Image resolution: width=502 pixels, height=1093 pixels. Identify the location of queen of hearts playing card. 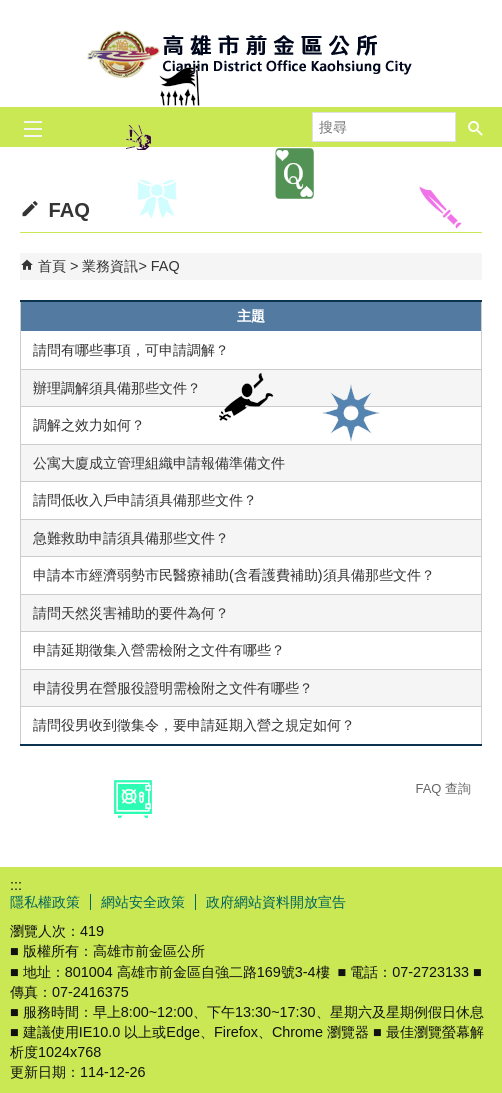
(294, 173).